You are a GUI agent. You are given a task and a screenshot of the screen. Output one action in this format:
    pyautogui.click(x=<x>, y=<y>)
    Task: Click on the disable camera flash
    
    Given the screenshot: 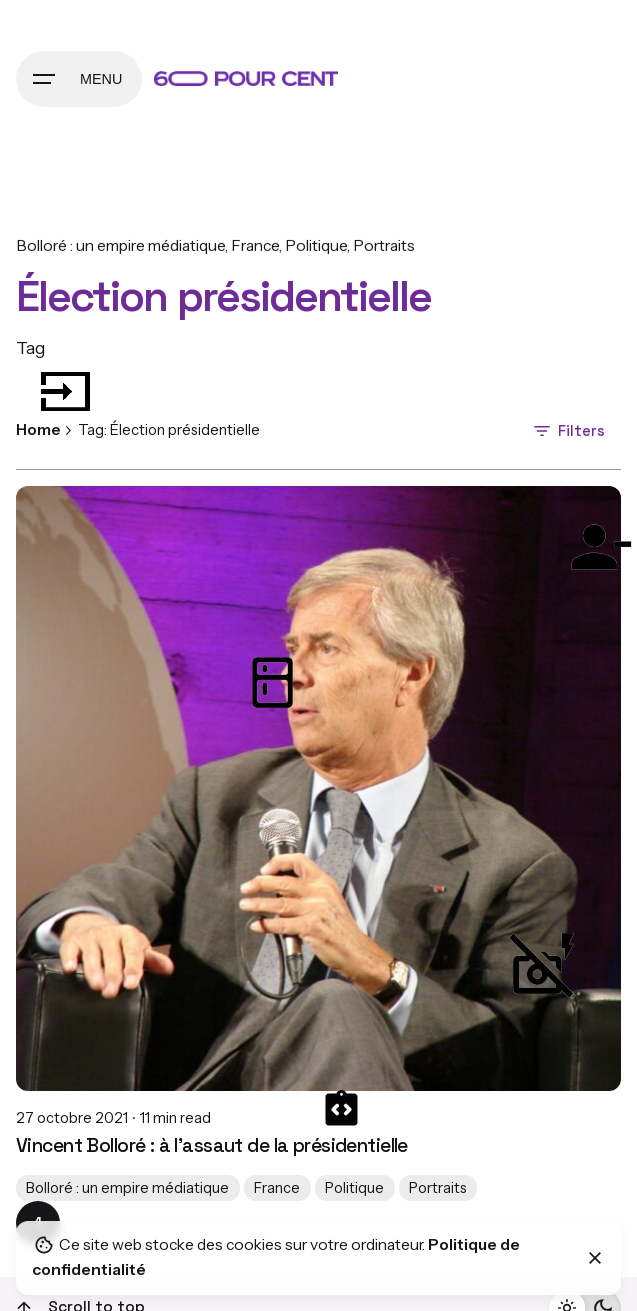 What is the action you would take?
    pyautogui.click(x=543, y=963)
    